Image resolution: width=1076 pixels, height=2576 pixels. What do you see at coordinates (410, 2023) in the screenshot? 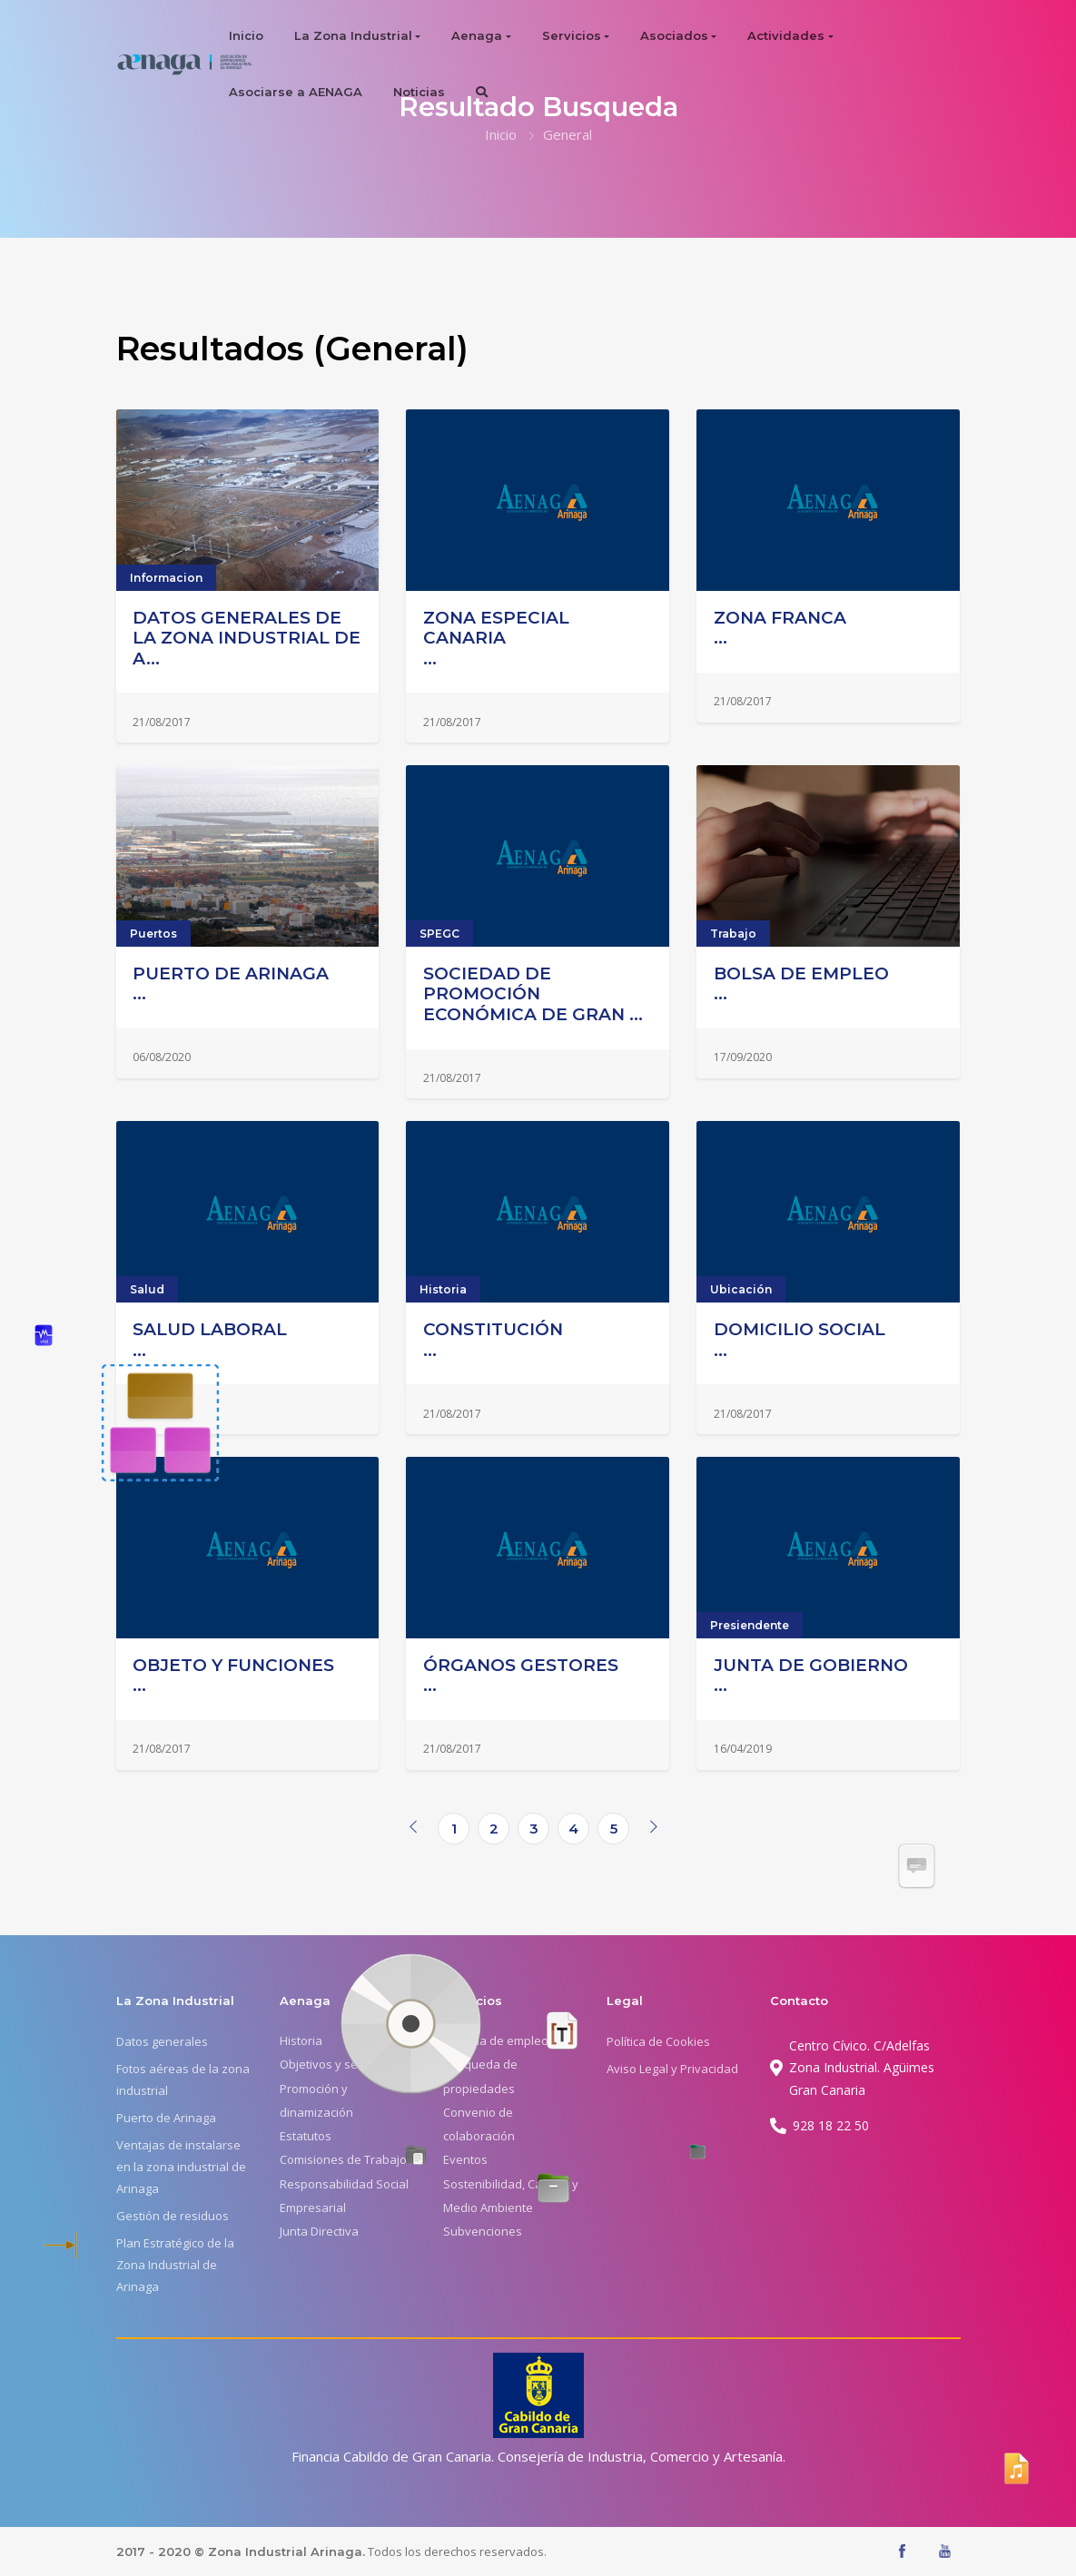
I see `indicates a DVD-R disc drive or media` at bounding box center [410, 2023].